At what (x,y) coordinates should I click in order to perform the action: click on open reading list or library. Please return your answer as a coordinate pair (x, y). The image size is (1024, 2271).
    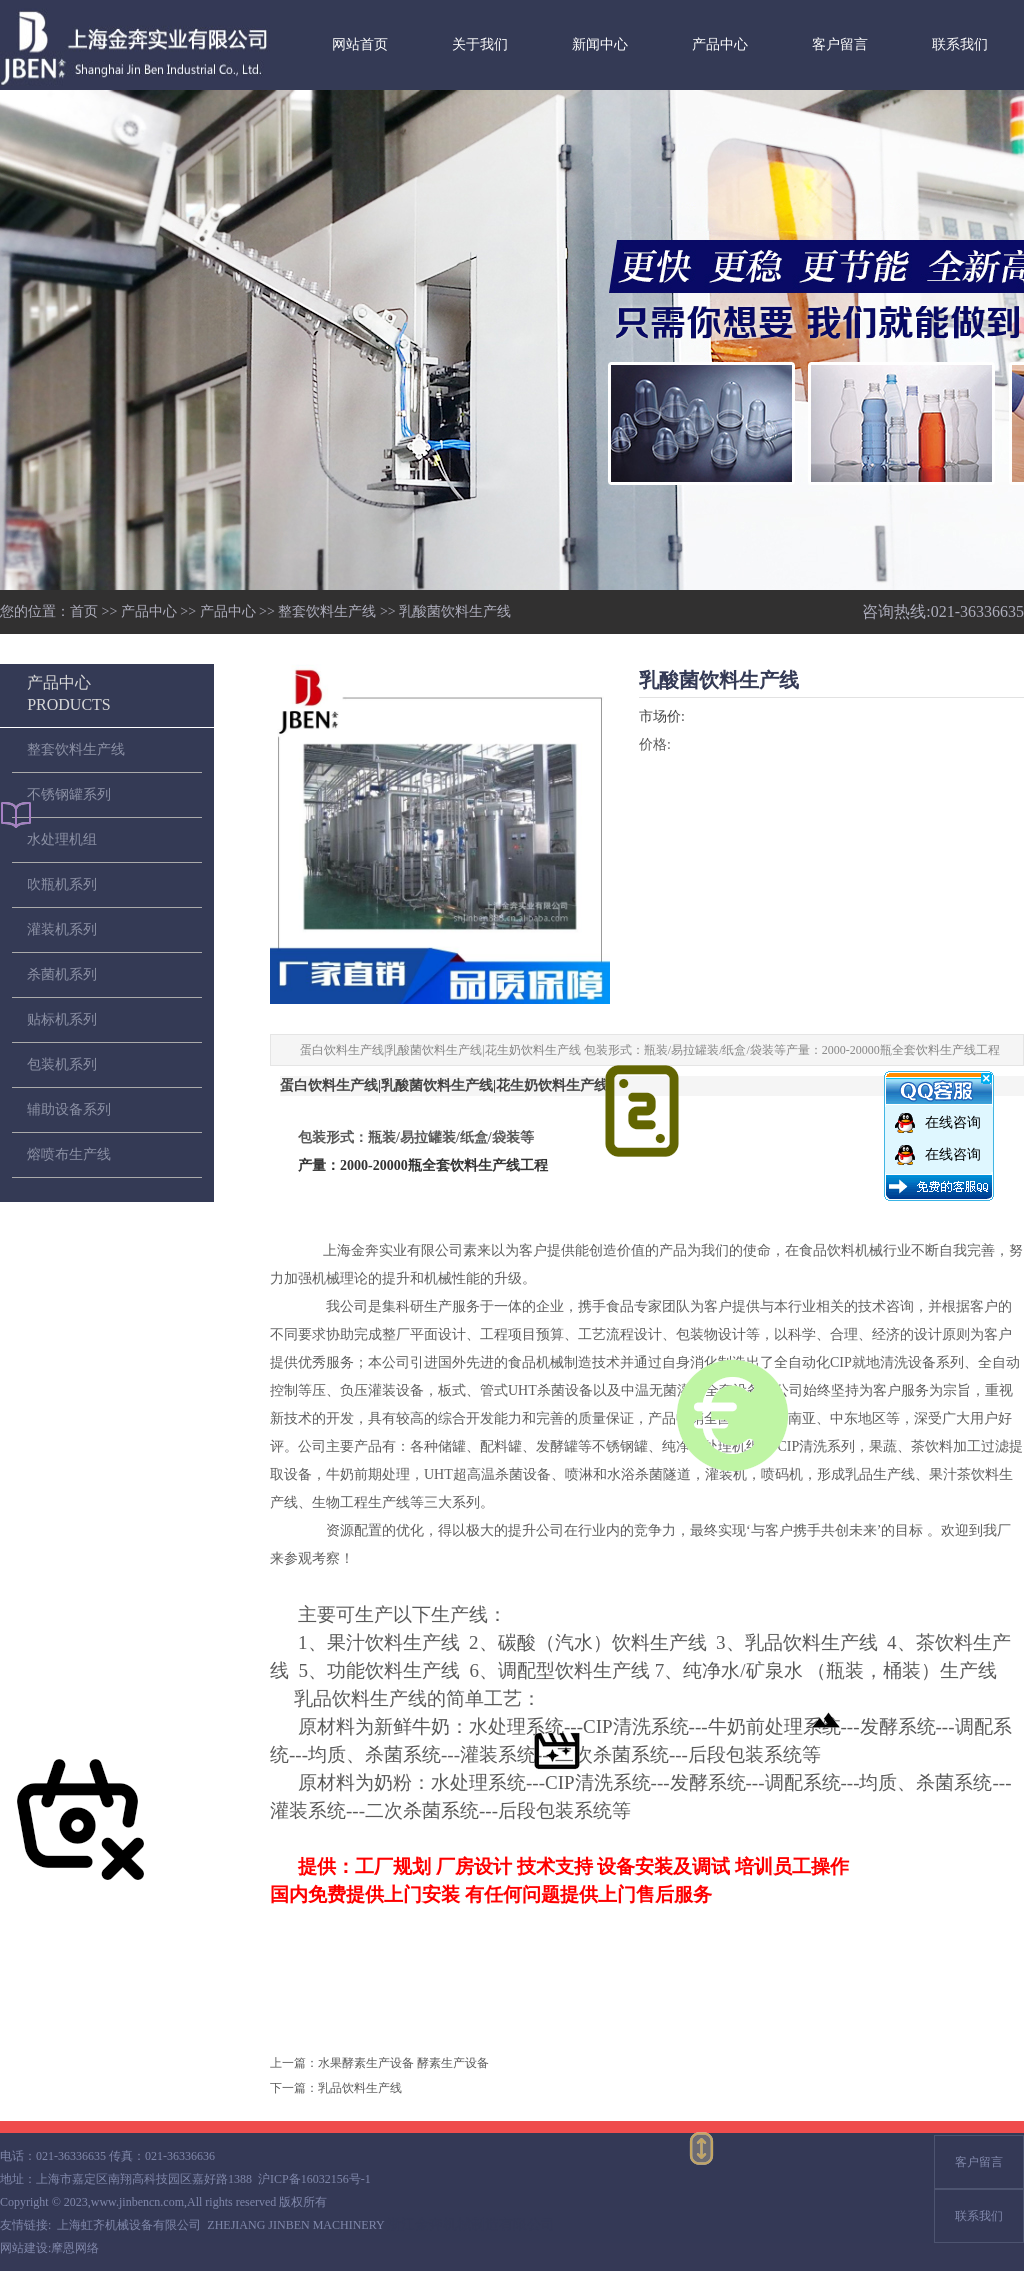
    Looking at the image, I should click on (16, 815).